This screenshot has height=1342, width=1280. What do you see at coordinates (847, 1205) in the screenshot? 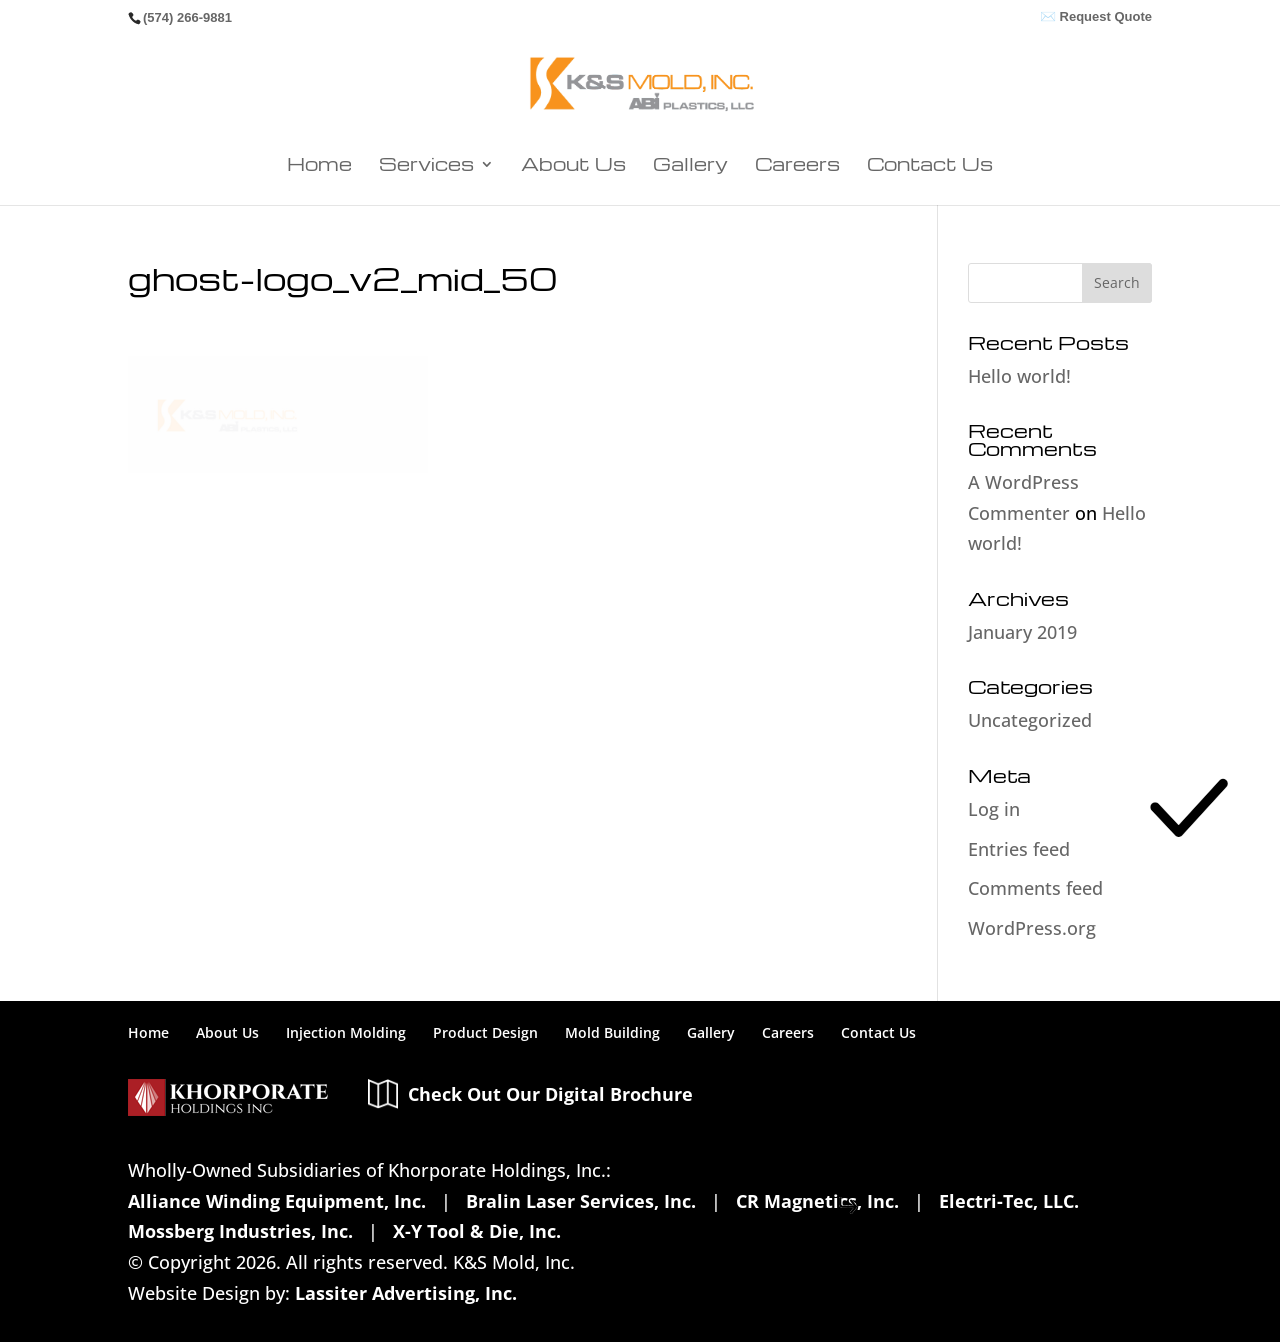
I see `navigate to sub-item or nested content` at bounding box center [847, 1205].